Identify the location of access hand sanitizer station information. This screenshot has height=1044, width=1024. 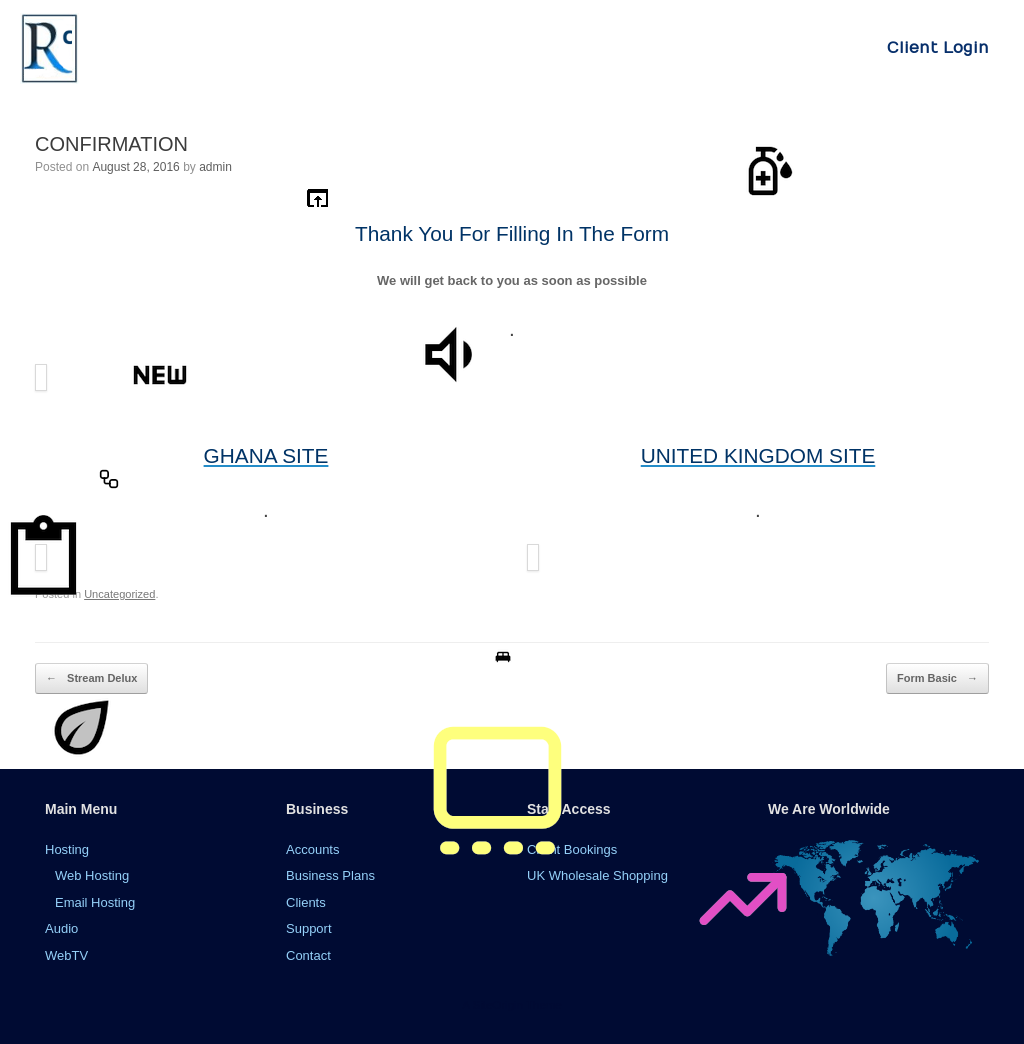
(768, 171).